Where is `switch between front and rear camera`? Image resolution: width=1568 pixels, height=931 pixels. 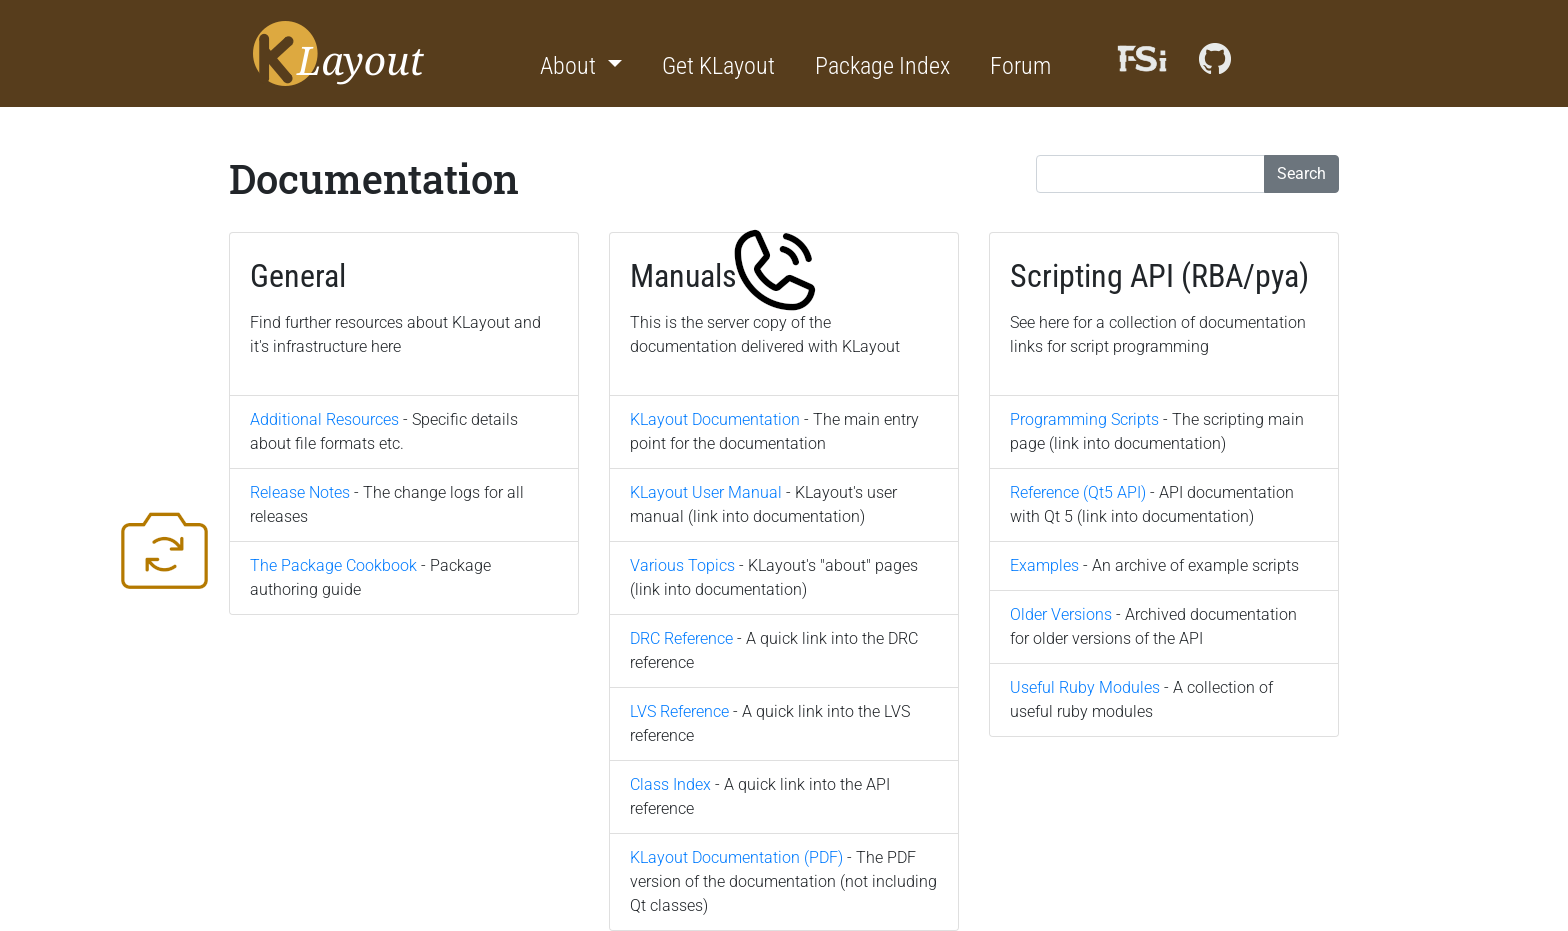
switch between front and rear camera is located at coordinates (164, 552).